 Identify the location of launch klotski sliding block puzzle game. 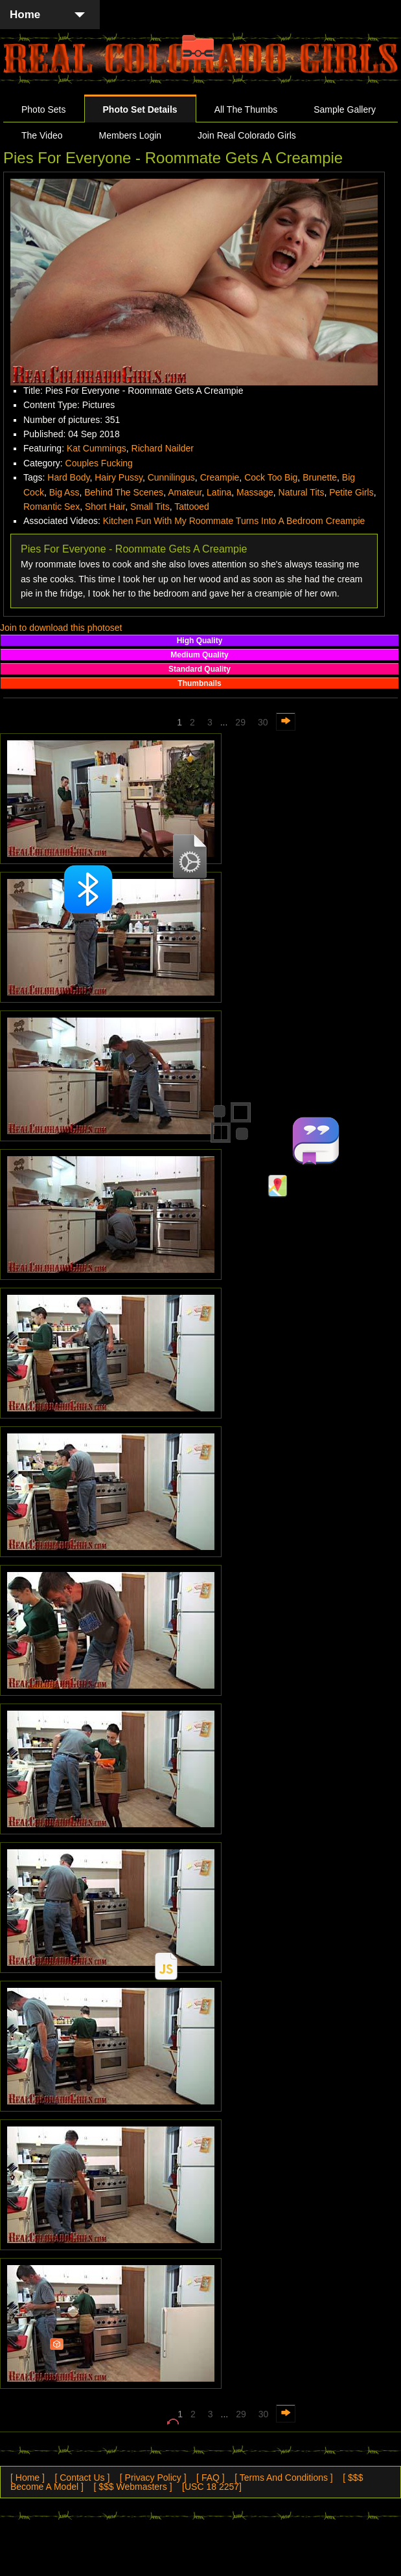
(231, 1123).